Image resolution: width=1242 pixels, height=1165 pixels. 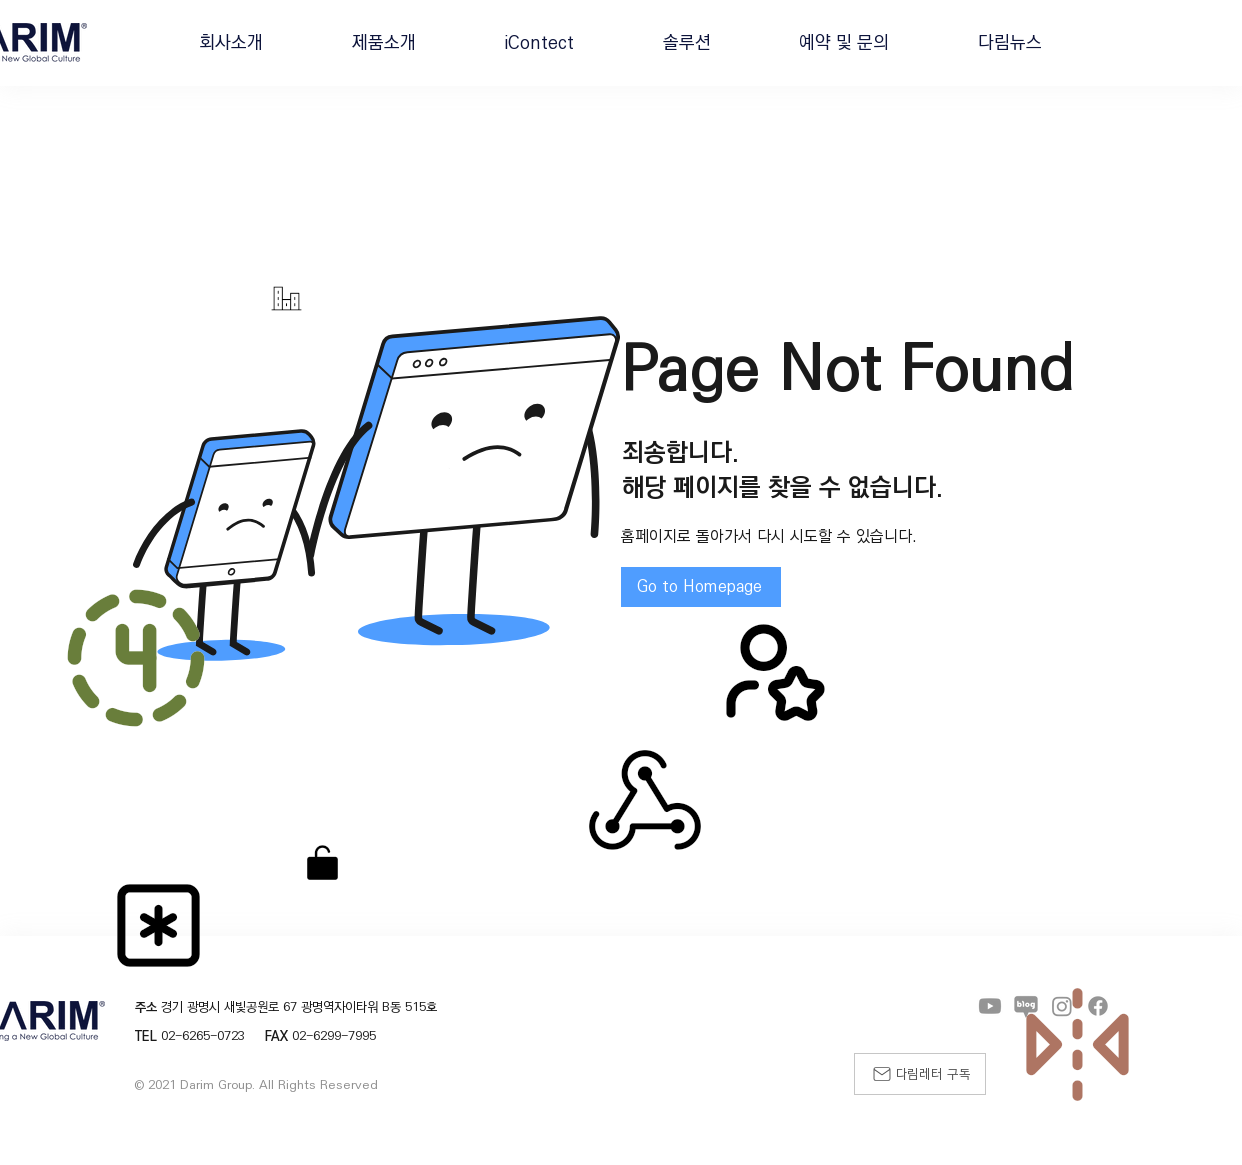 I want to click on flip image horizontally, so click(x=1077, y=1044).